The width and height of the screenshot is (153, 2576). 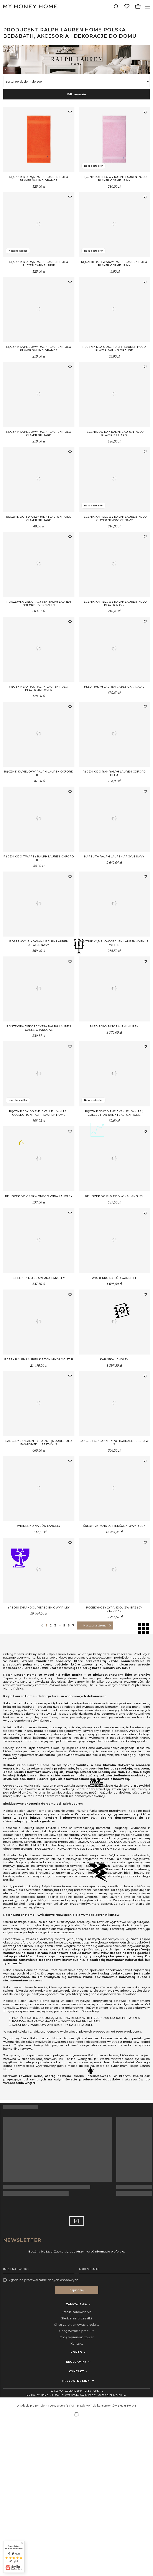 I want to click on indicates unknown or uncertain status, so click(x=90, y=2070).